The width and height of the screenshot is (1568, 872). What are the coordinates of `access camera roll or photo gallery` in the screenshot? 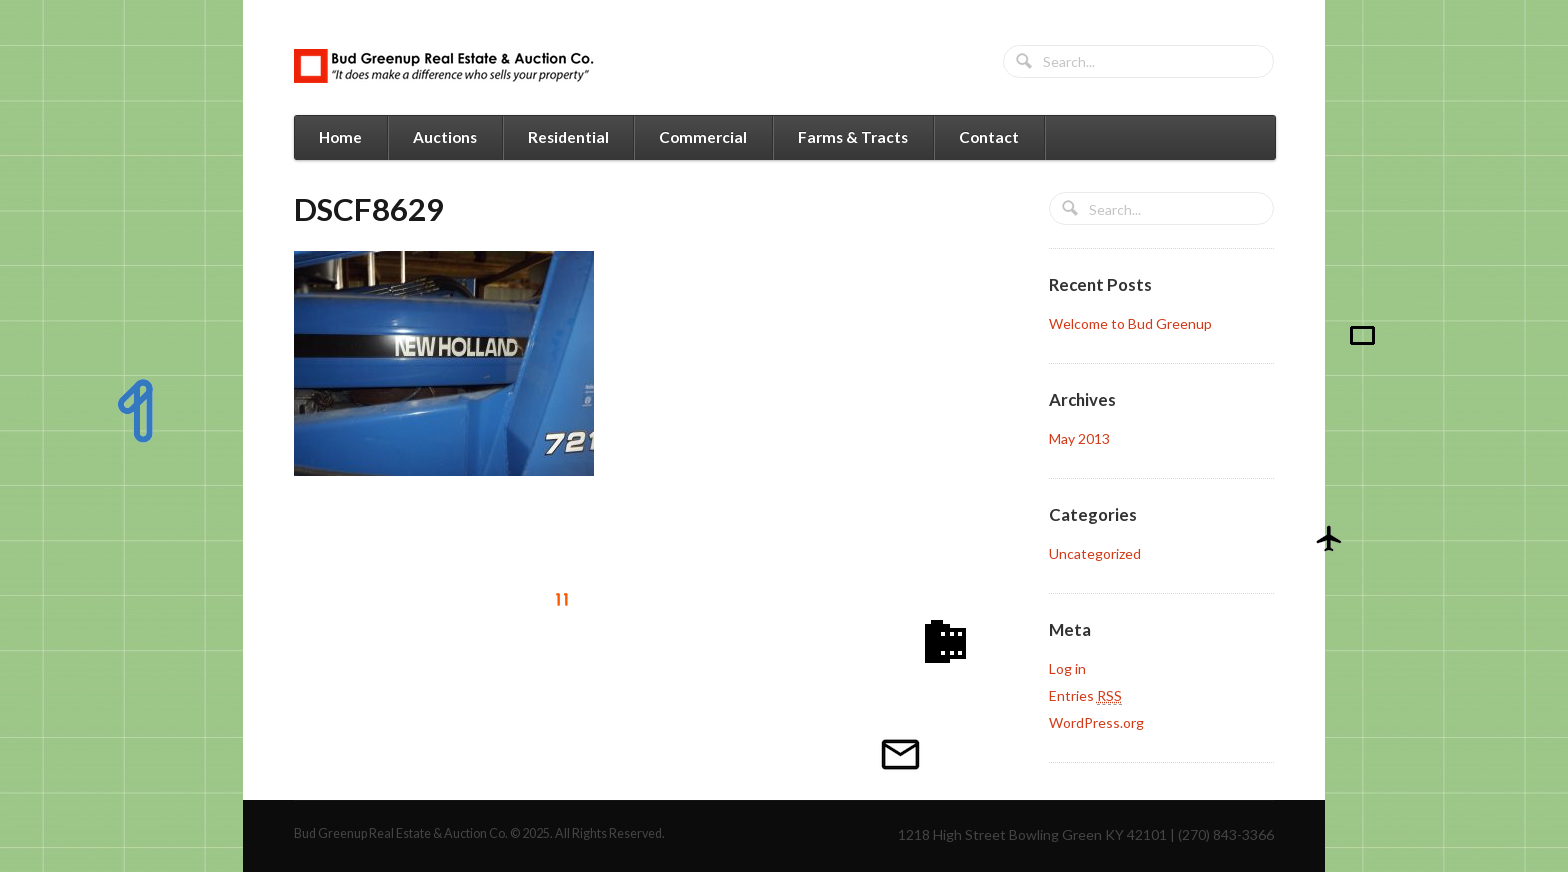 It's located at (945, 642).